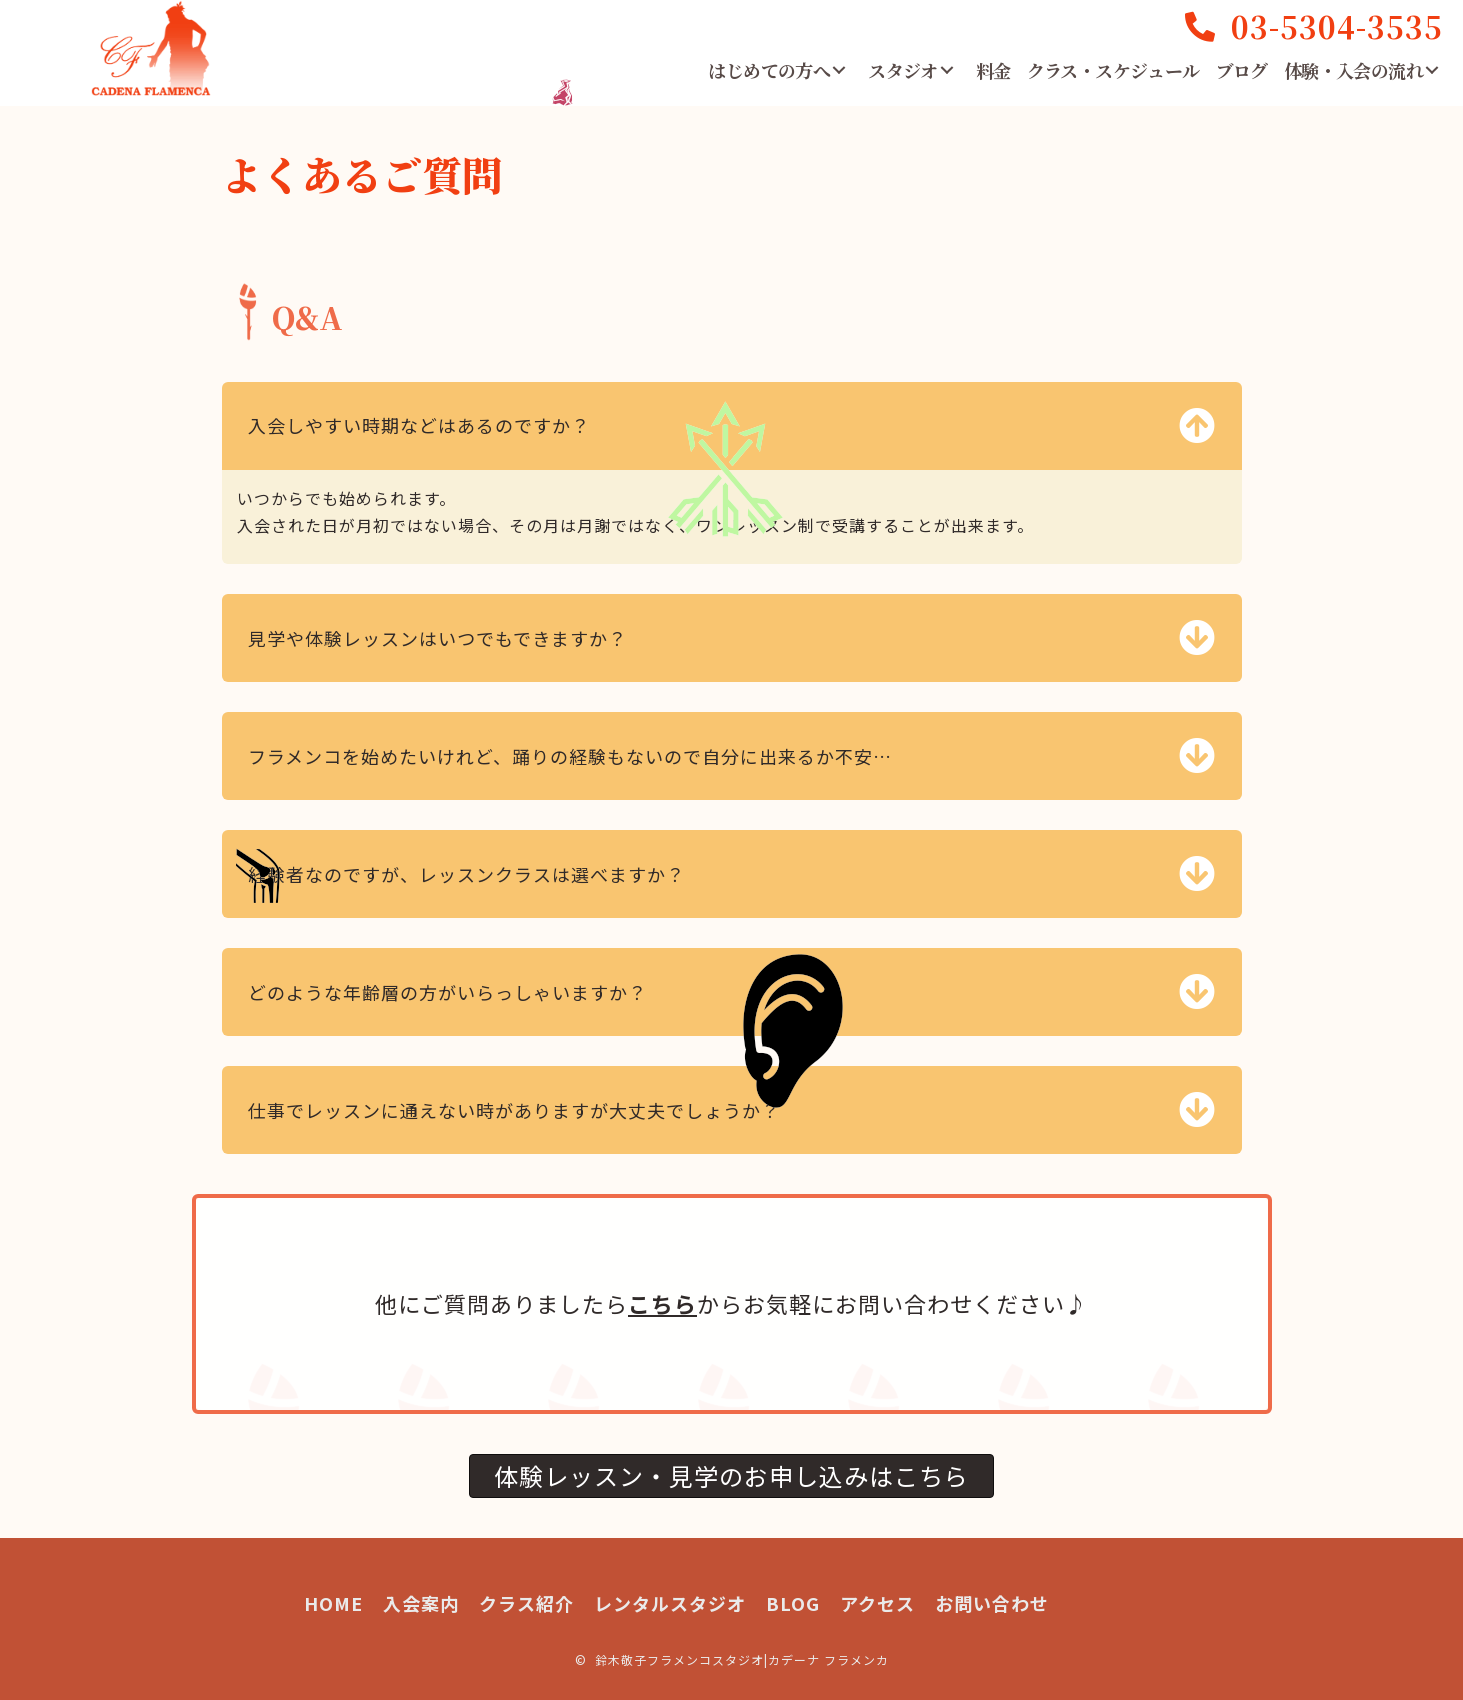 The image size is (1463, 1700). Describe the element at coordinates (562, 92) in the screenshot. I see `indicates item has been discarded or trashed` at that location.